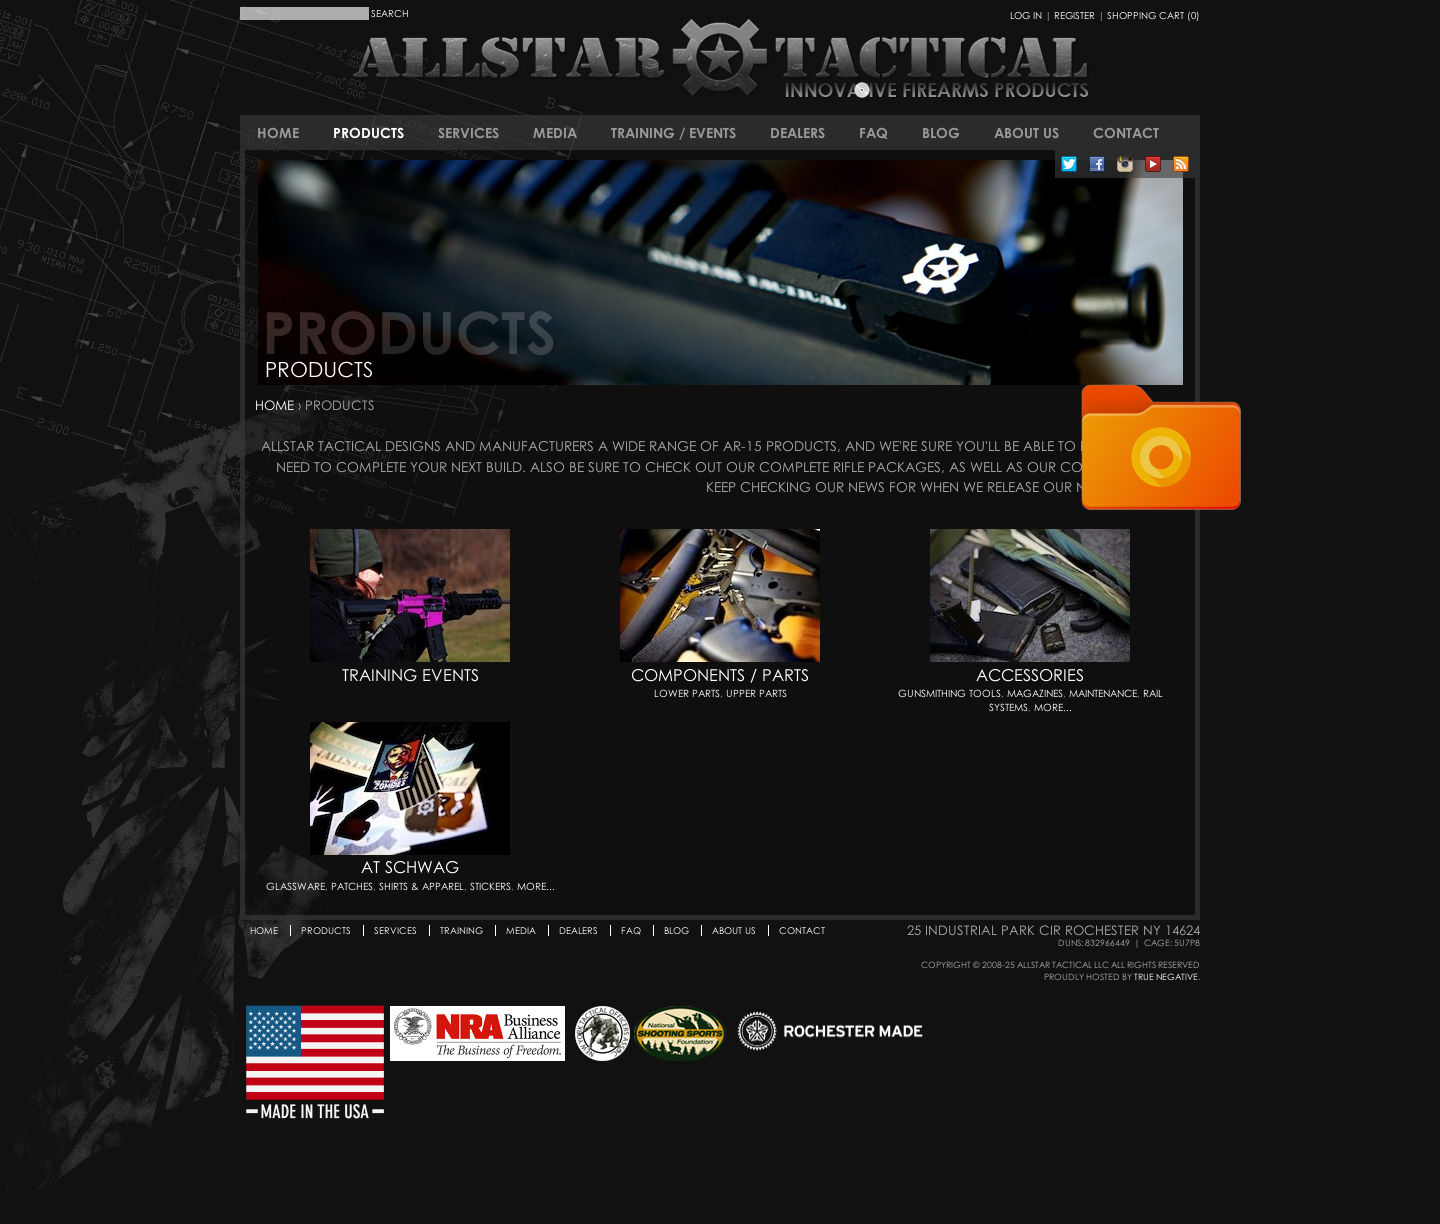 The height and width of the screenshot is (1224, 1440). I want to click on indicates a CD-ROM or optical disc drive, so click(862, 90).